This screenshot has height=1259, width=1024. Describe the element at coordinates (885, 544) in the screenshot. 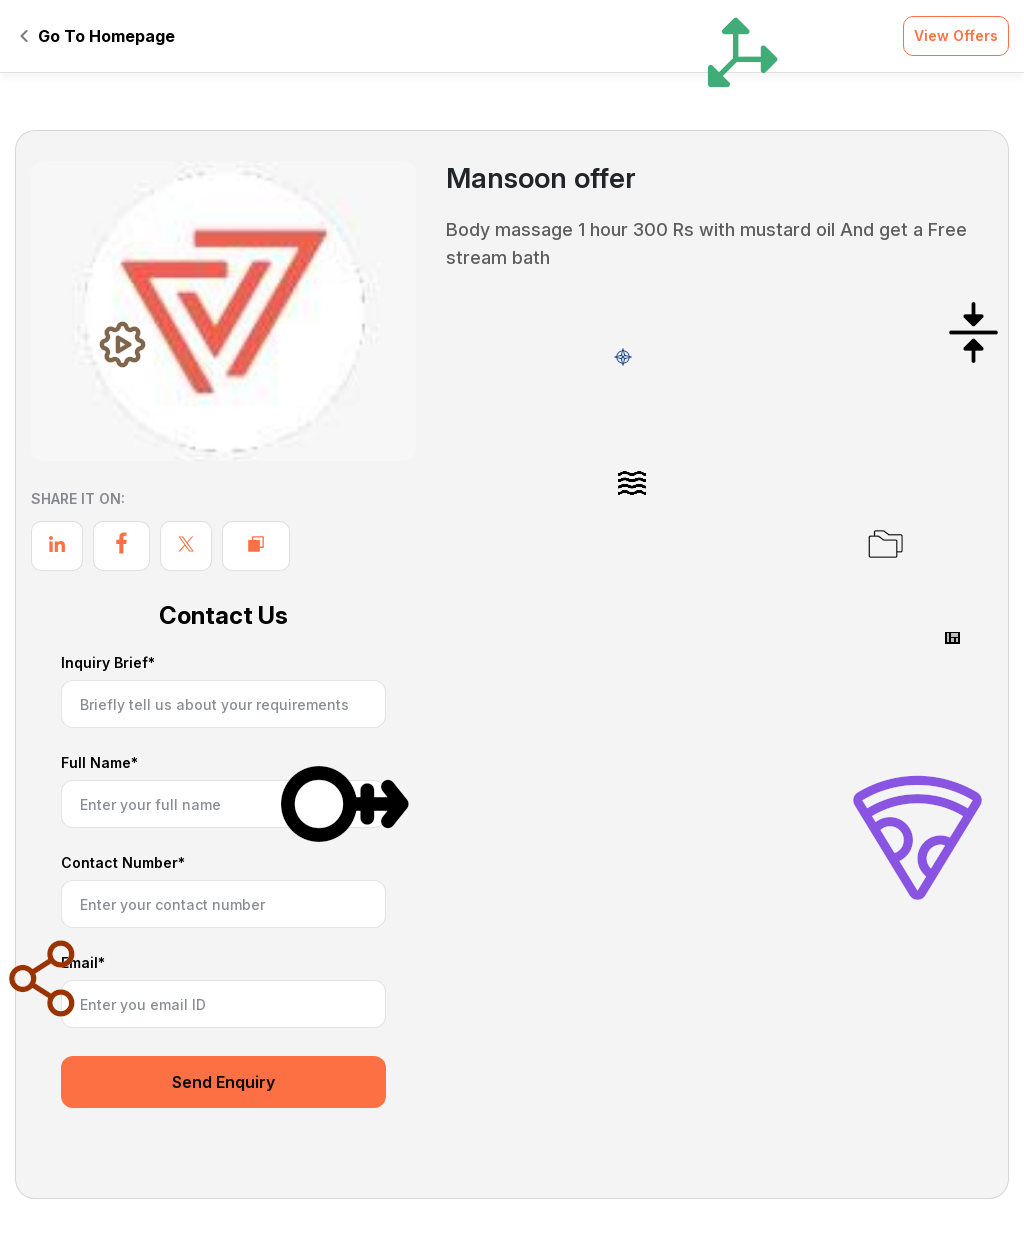

I see `browse all folders` at that location.